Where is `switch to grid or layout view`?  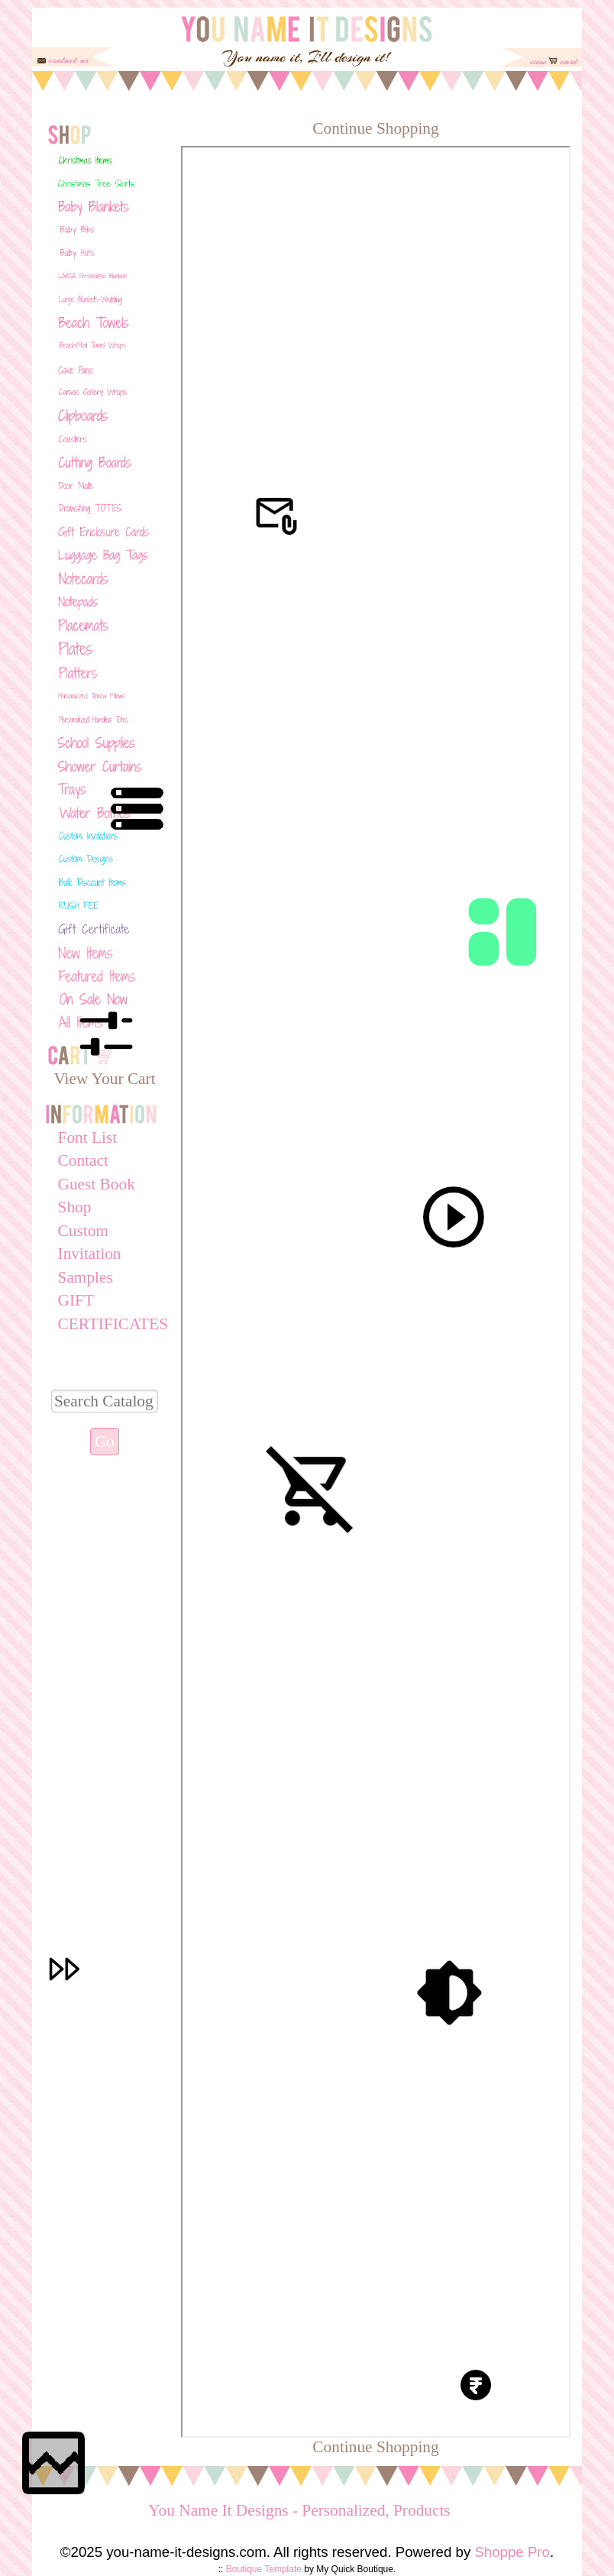
switch to grid or layout view is located at coordinates (503, 932).